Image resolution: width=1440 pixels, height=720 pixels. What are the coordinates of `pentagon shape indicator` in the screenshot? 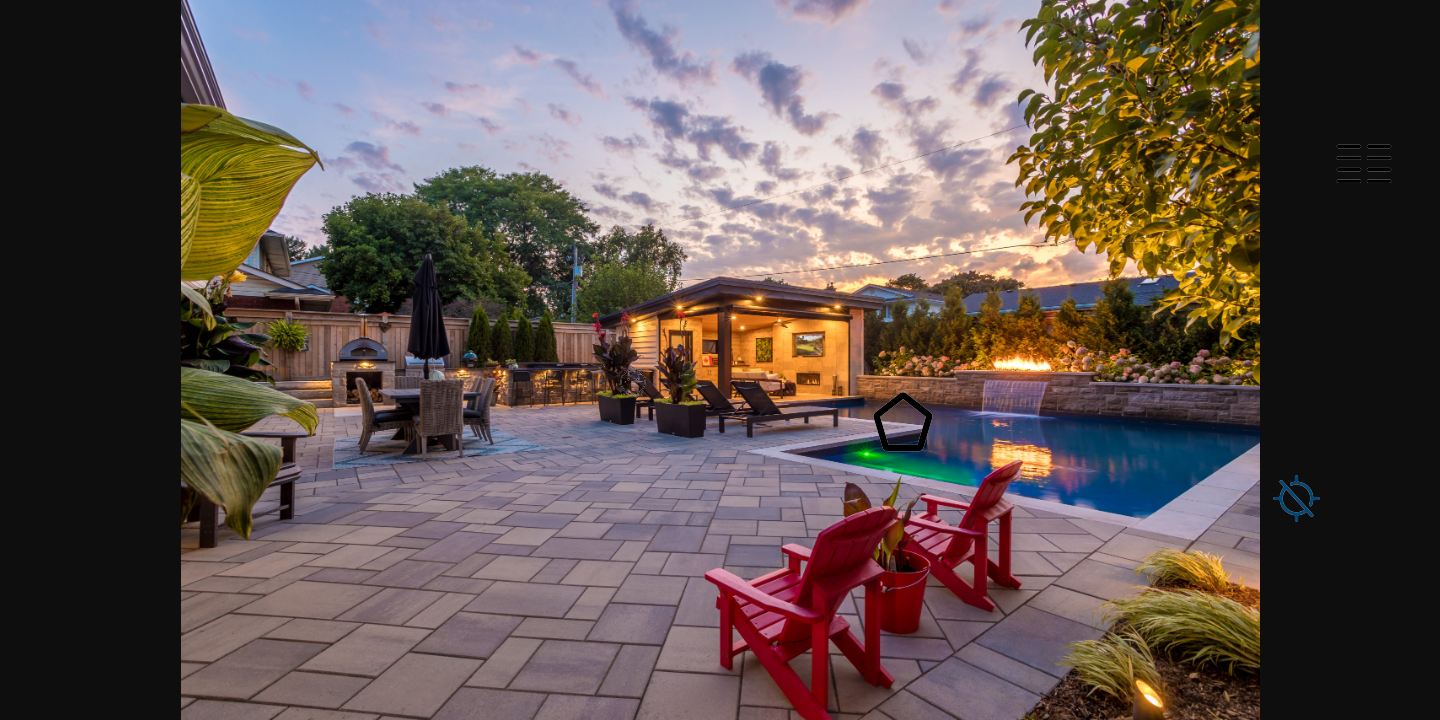 It's located at (903, 424).